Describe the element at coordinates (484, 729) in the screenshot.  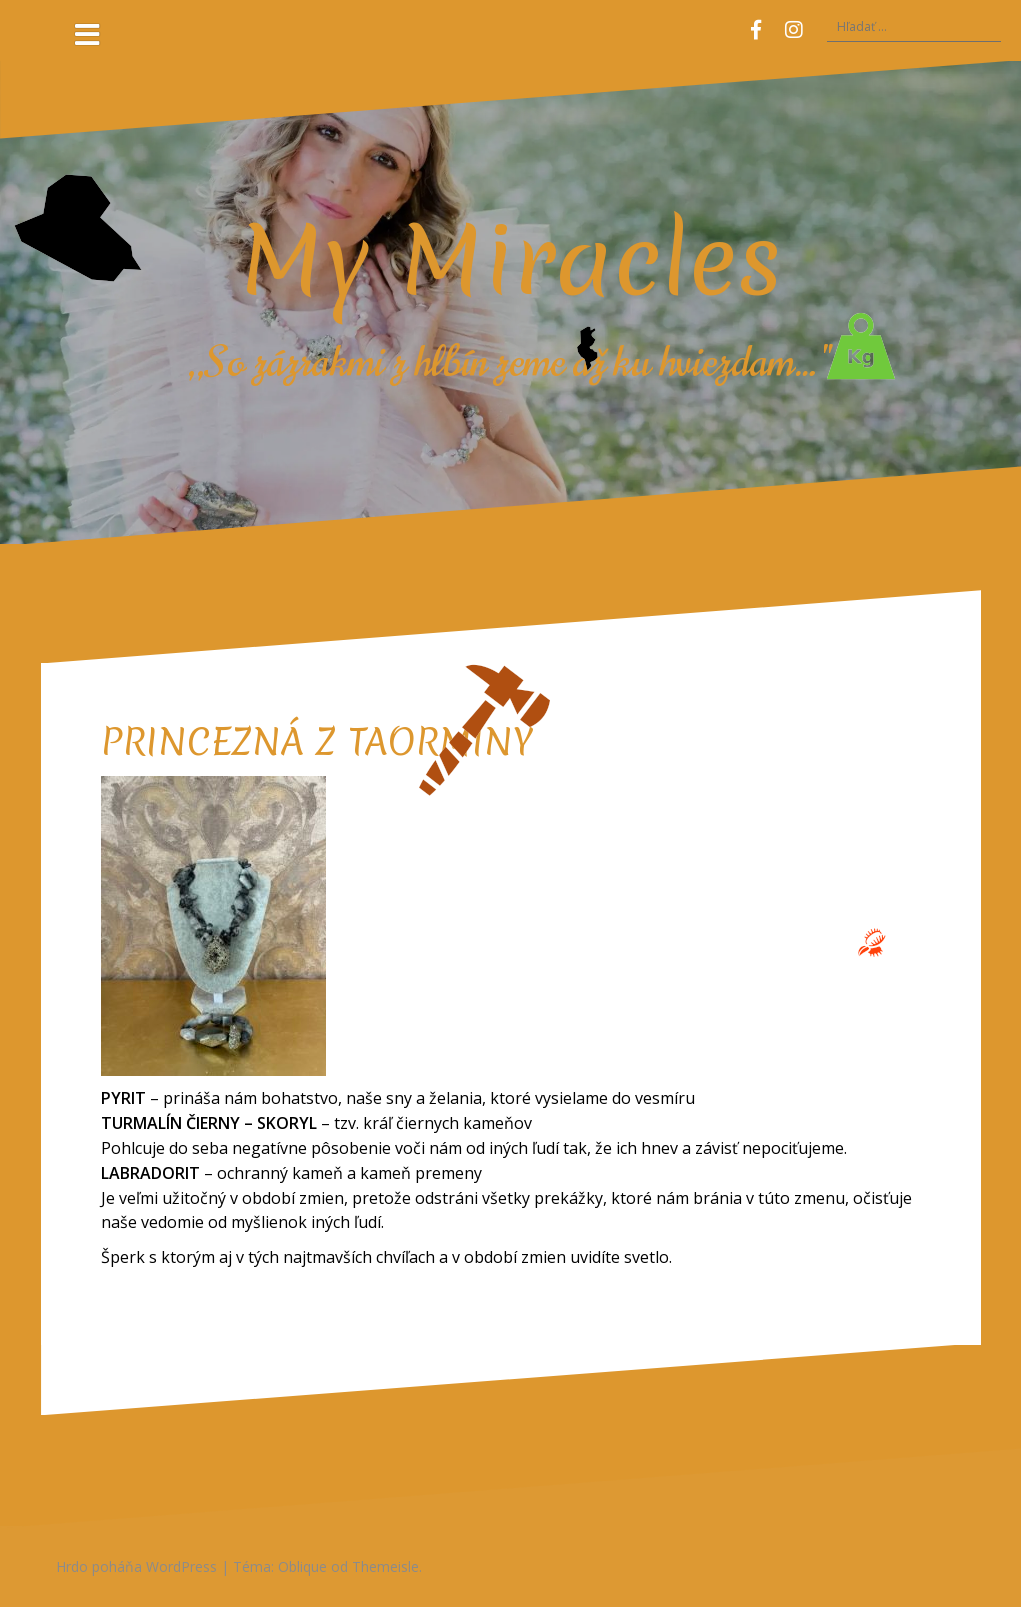
I see `access building or construction tools` at that location.